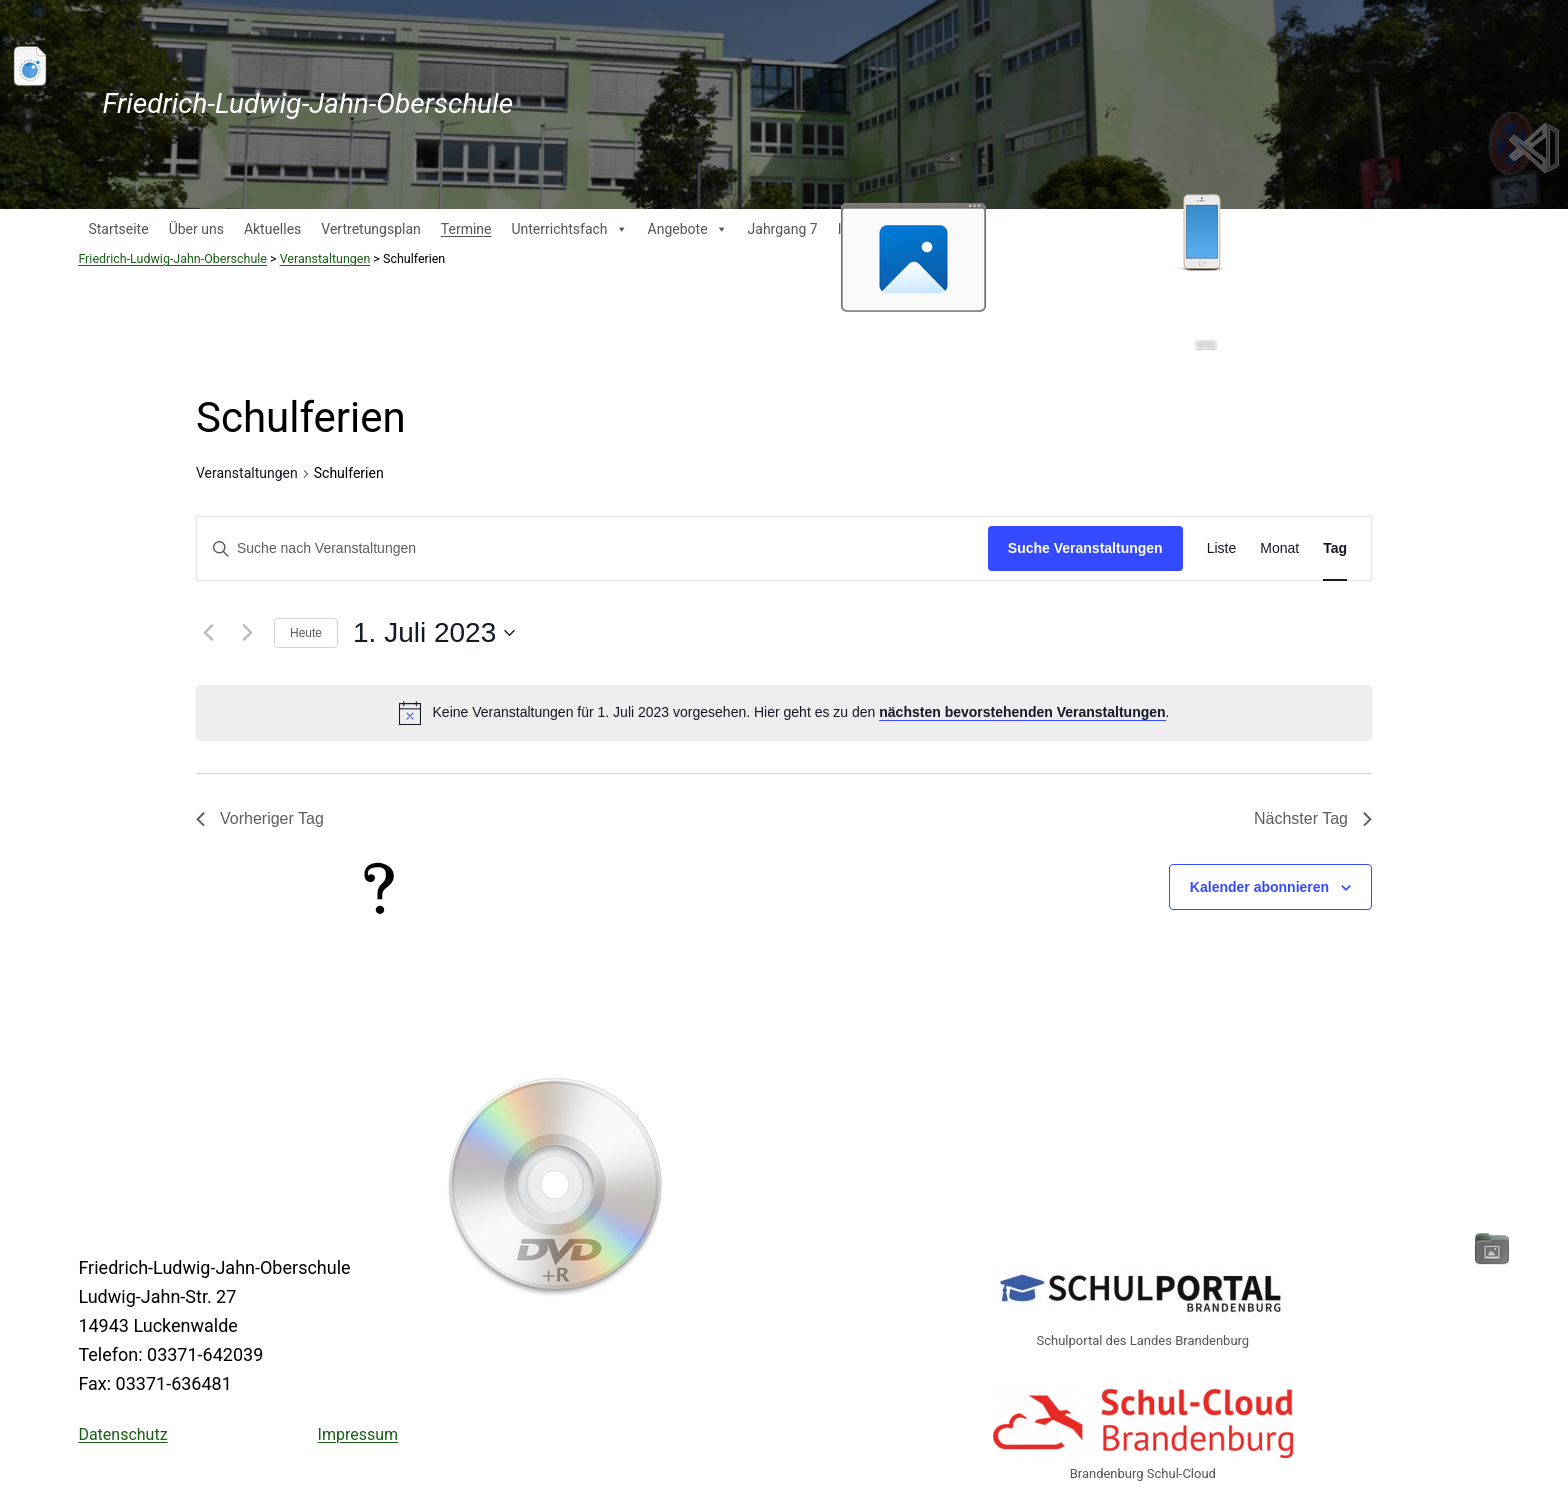  I want to click on DVD+R disc media type indicator, so click(555, 1189).